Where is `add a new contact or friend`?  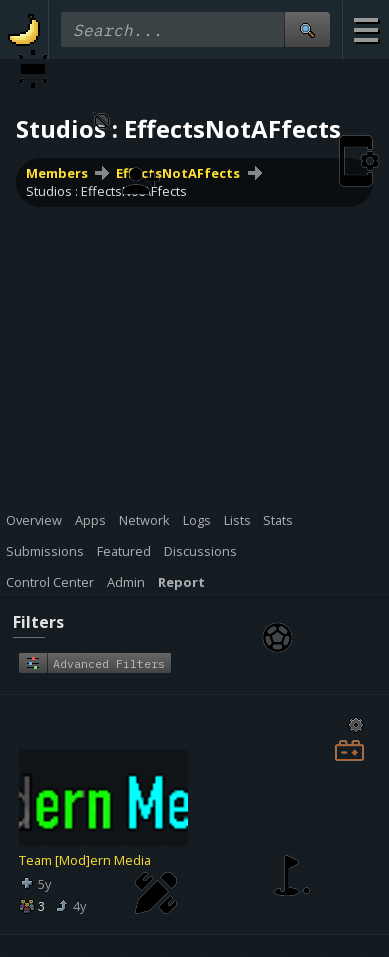 add a new contact or friend is located at coordinates (141, 181).